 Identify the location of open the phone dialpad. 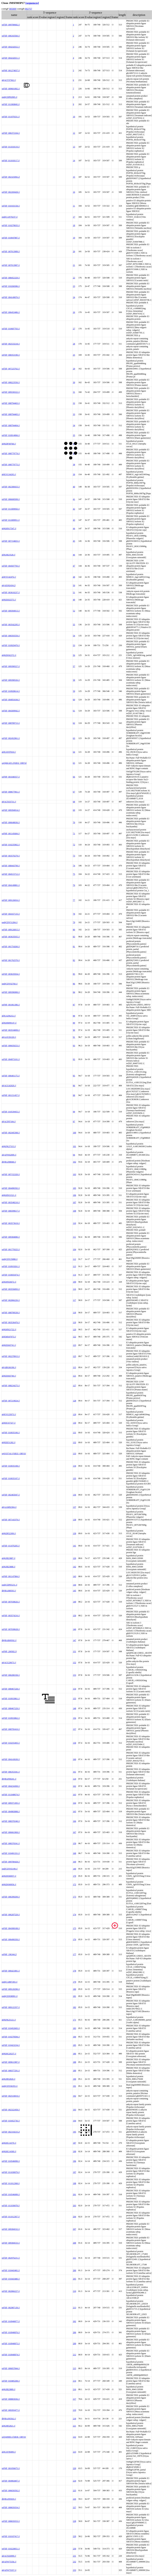
(71, 451).